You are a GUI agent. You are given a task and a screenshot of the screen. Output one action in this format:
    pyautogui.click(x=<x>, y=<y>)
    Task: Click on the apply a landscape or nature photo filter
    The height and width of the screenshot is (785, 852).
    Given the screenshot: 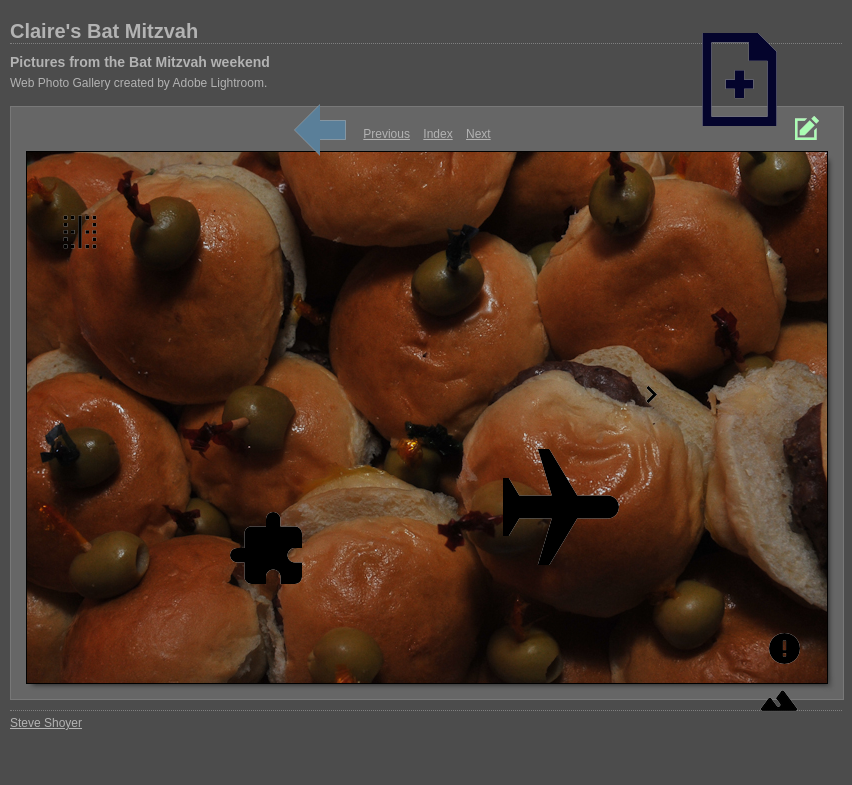 What is the action you would take?
    pyautogui.click(x=779, y=700)
    